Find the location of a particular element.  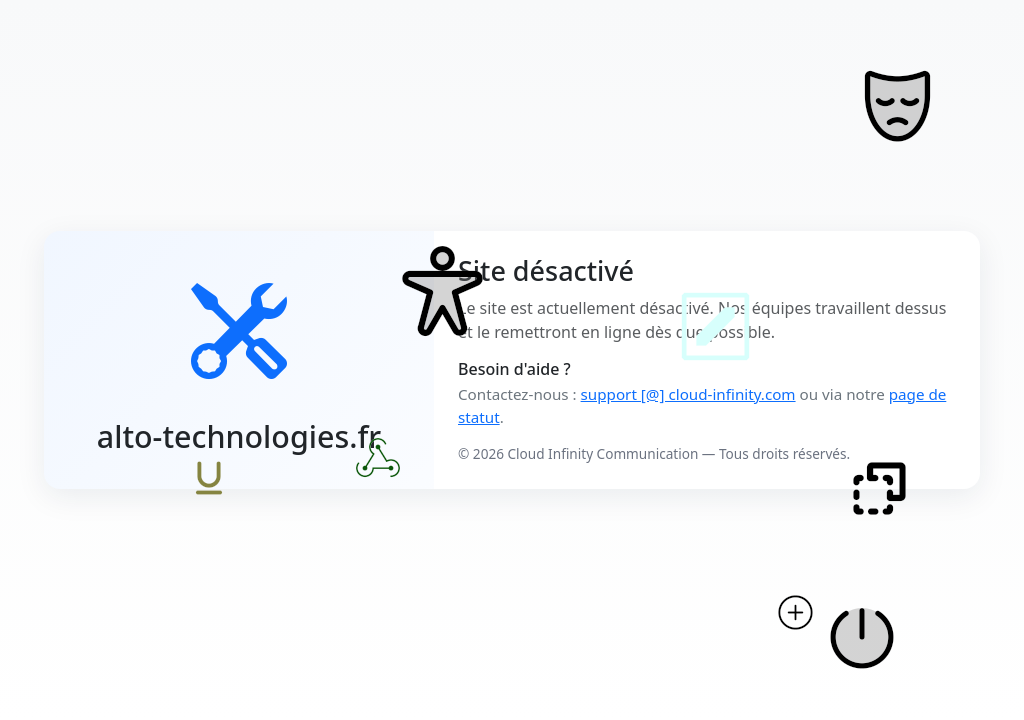

indicates a sad or negative mood/emotion is located at coordinates (897, 103).